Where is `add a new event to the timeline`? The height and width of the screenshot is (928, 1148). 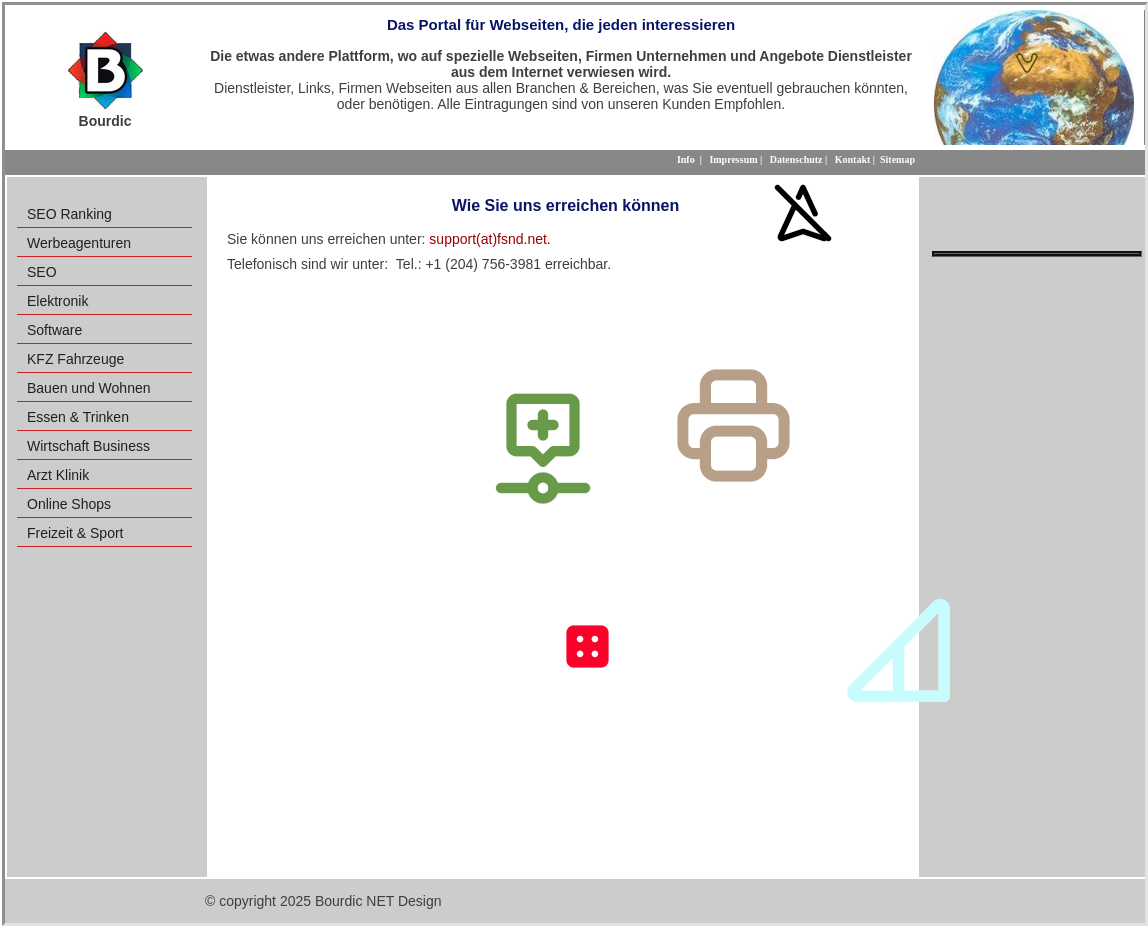
add a new event to the timeline is located at coordinates (543, 446).